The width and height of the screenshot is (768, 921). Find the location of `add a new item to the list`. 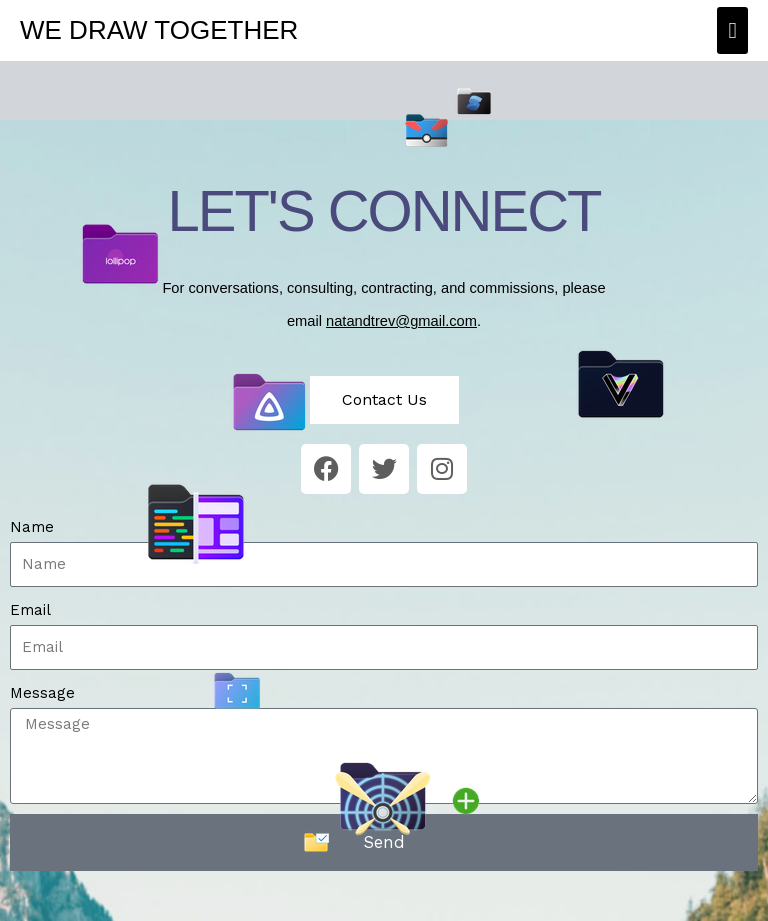

add a new item to the list is located at coordinates (466, 801).